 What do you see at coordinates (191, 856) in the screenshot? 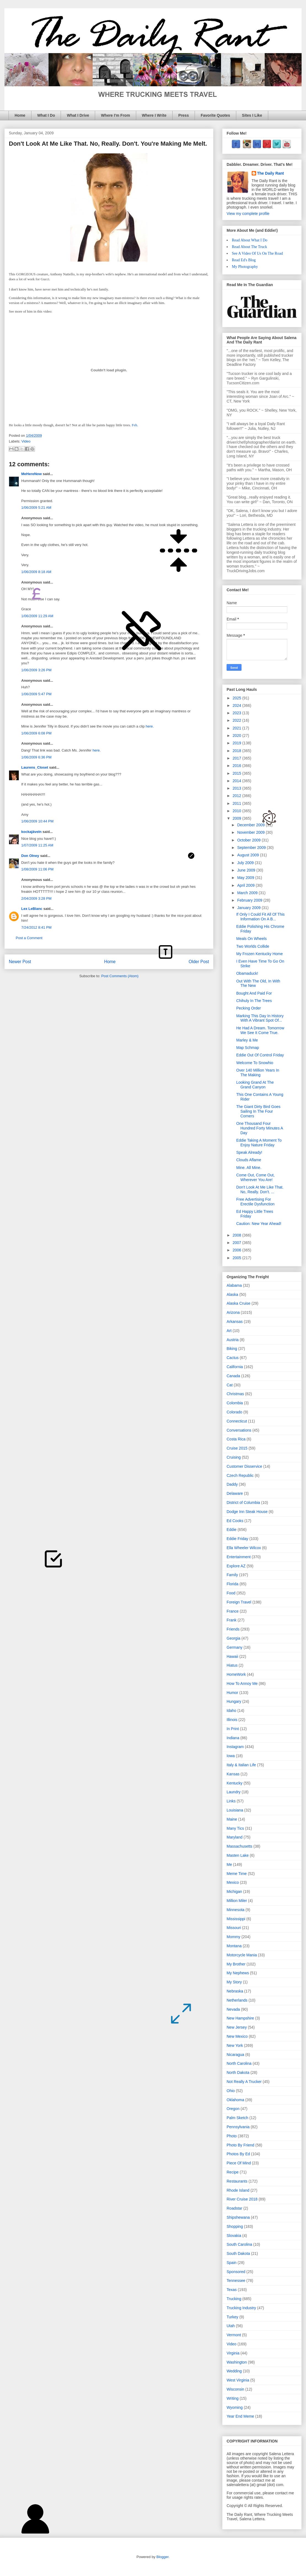
I see `skip or bypass a step in a workflow` at bounding box center [191, 856].